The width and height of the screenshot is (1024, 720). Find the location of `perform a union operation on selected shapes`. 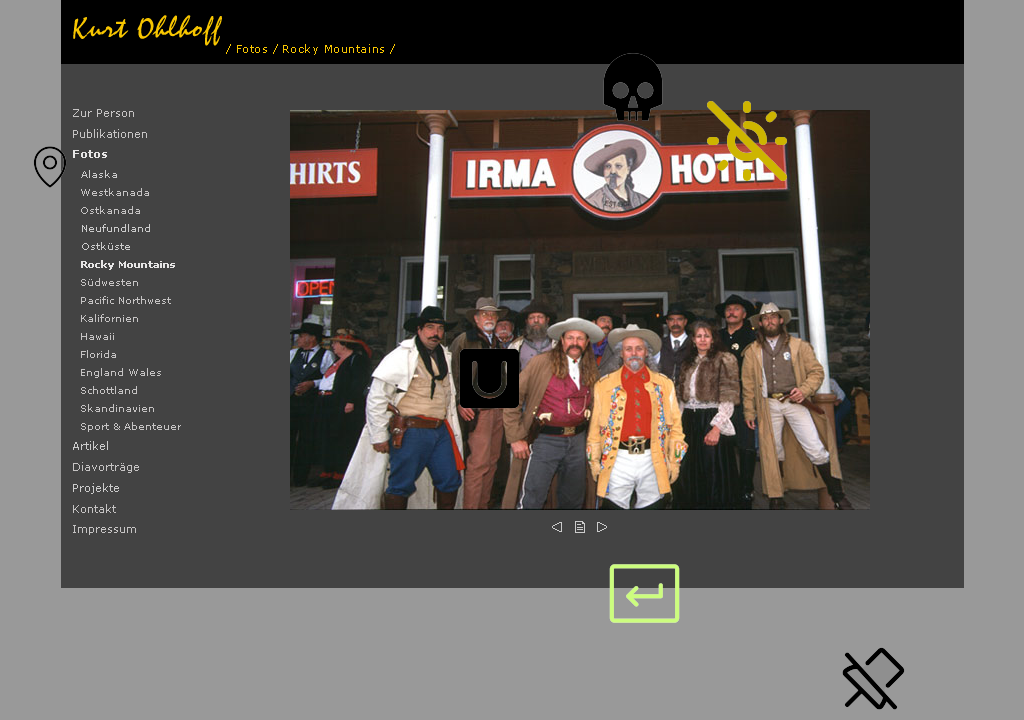

perform a union operation on selected shapes is located at coordinates (489, 378).